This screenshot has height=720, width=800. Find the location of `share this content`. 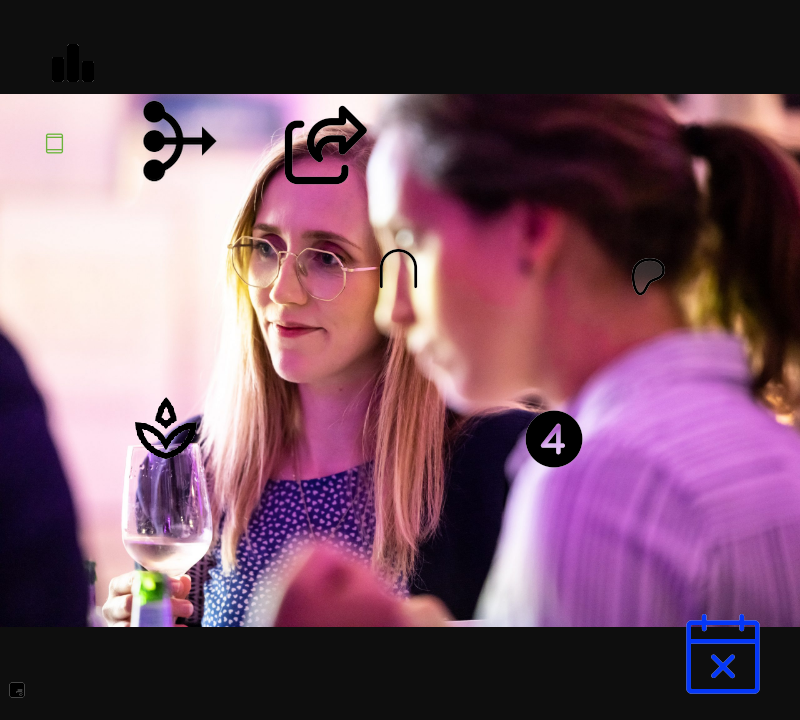

share this content is located at coordinates (324, 145).